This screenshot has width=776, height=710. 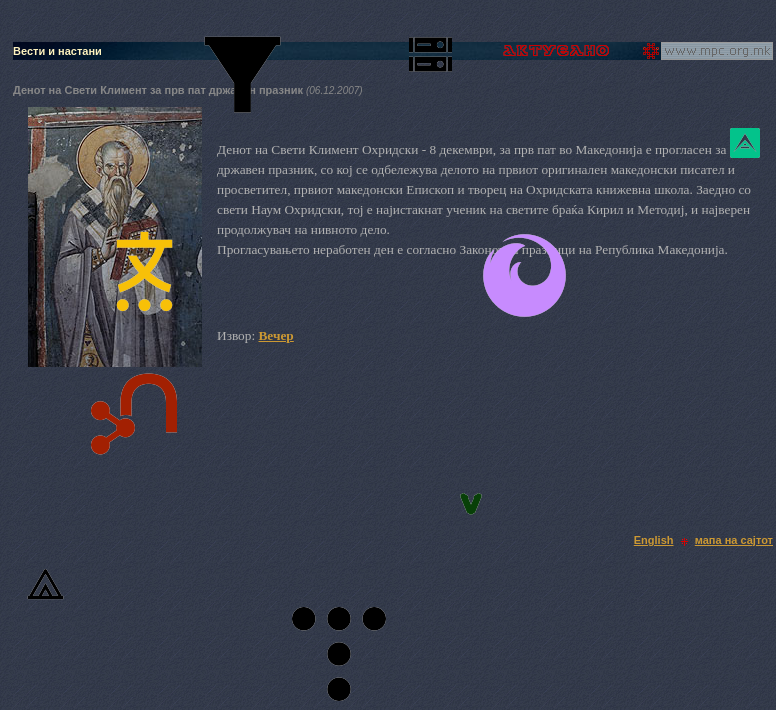 I want to click on open Mozilla Firefox browser, so click(x=524, y=275).